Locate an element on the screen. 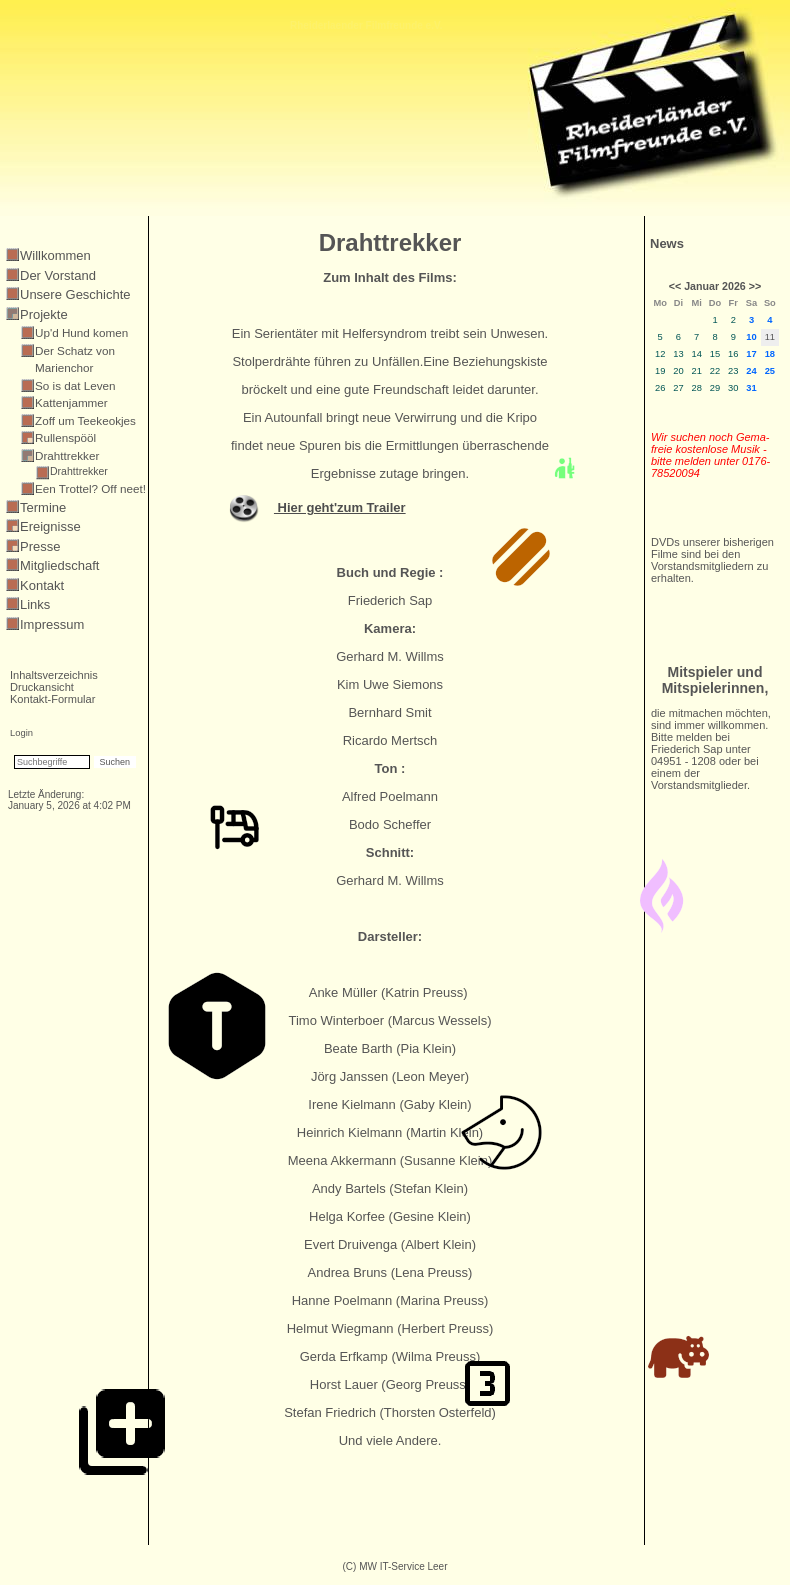  access equestrian or horse-related features is located at coordinates (504, 1132).